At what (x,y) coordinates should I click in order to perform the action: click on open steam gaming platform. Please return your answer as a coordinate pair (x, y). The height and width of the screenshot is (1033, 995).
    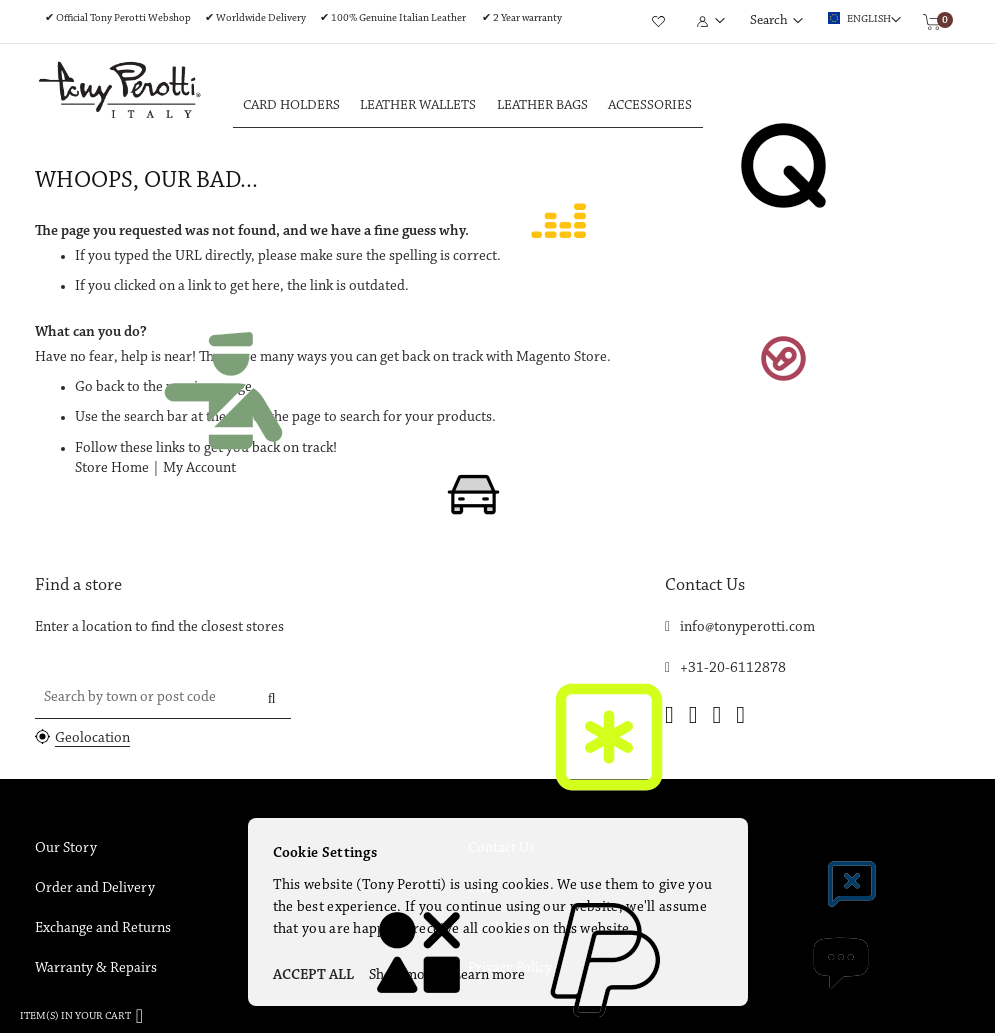
    Looking at the image, I should click on (783, 358).